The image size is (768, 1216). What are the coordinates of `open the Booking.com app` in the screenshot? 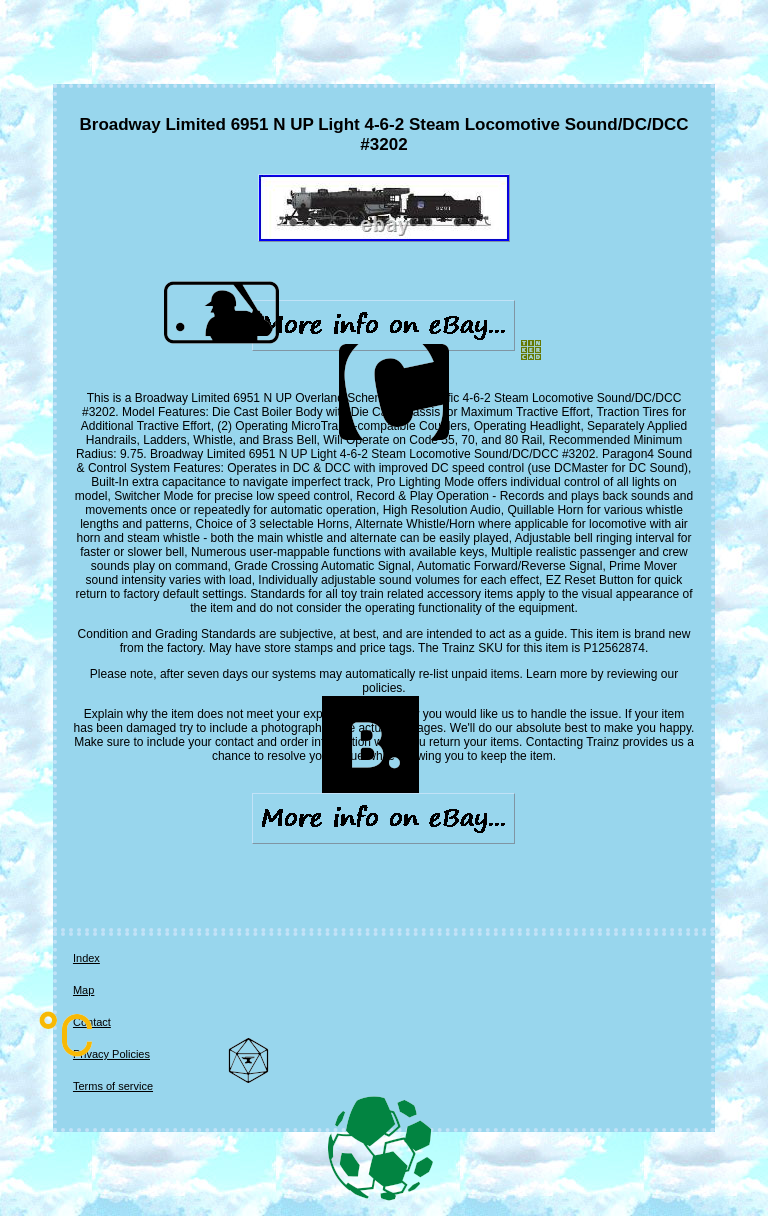 It's located at (370, 744).